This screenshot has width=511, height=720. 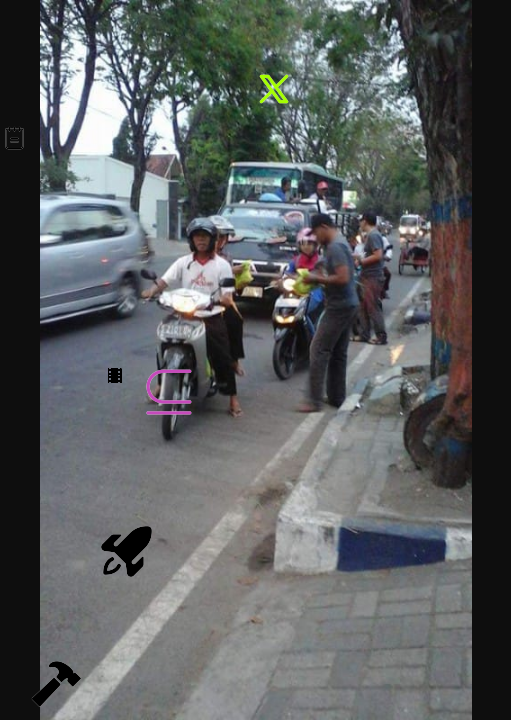 I want to click on launch or deploy a project, so click(x=127, y=550).